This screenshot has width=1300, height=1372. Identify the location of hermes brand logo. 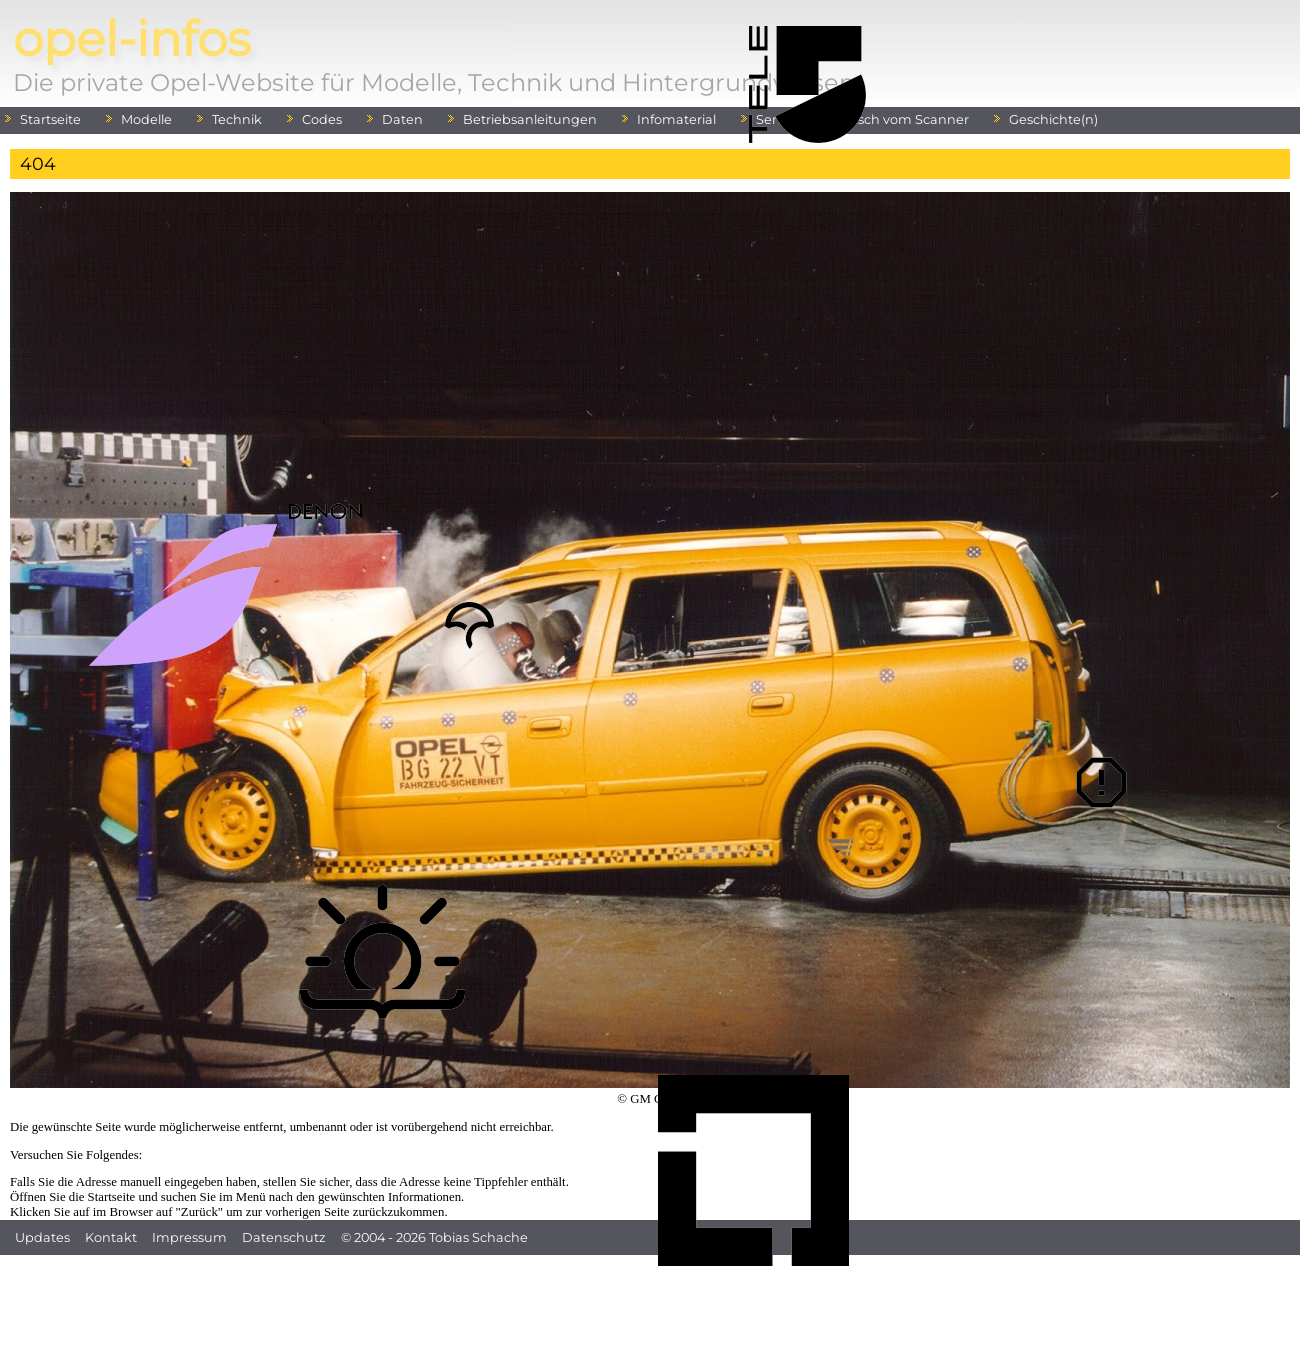
(840, 847).